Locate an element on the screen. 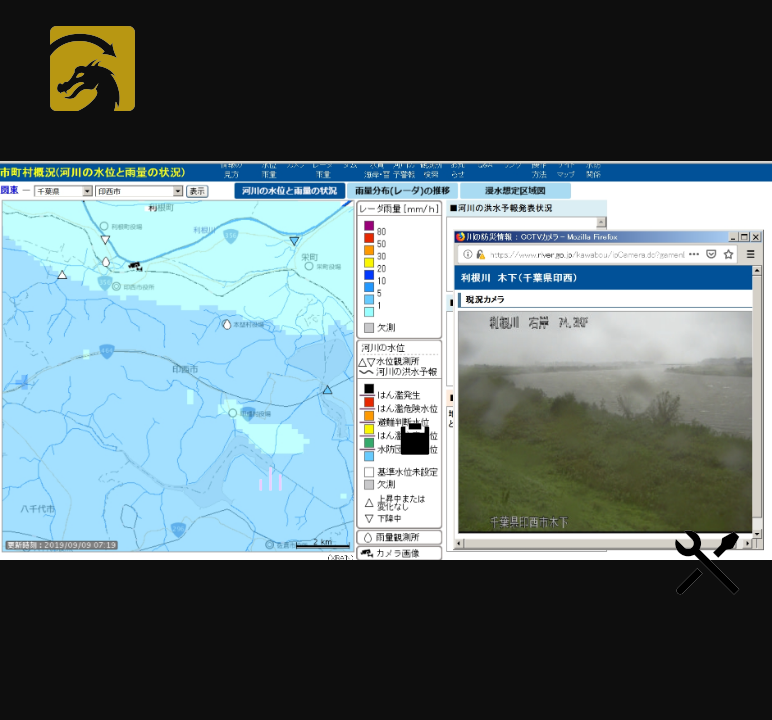 The width and height of the screenshot is (772, 720). open LightBurn laser cutting software is located at coordinates (92, 68).